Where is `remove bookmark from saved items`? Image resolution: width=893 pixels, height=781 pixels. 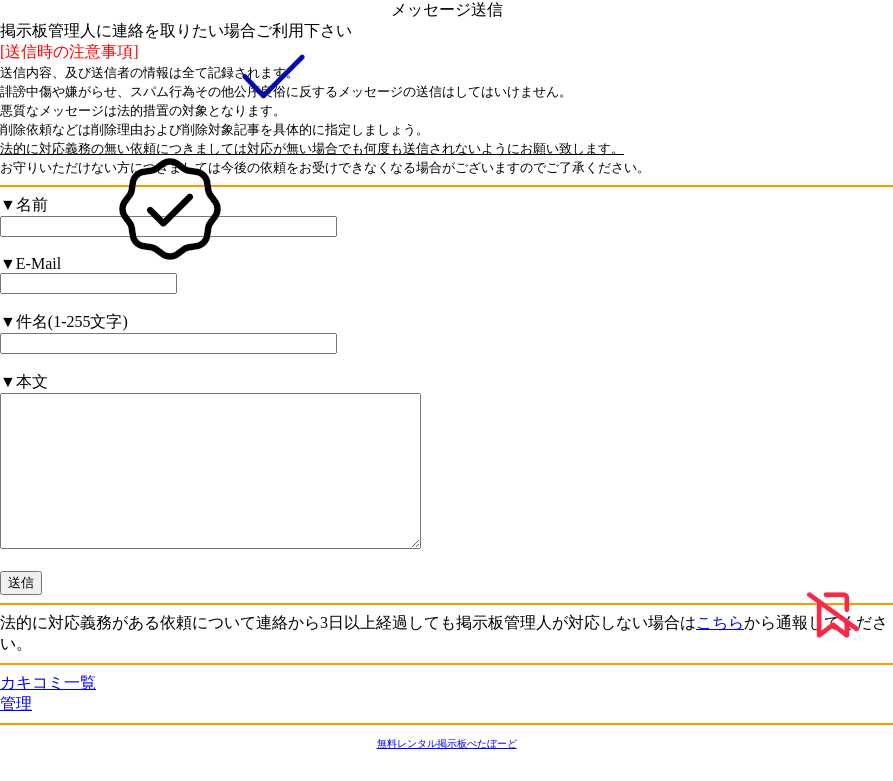
remove bookmark from saved items is located at coordinates (833, 615).